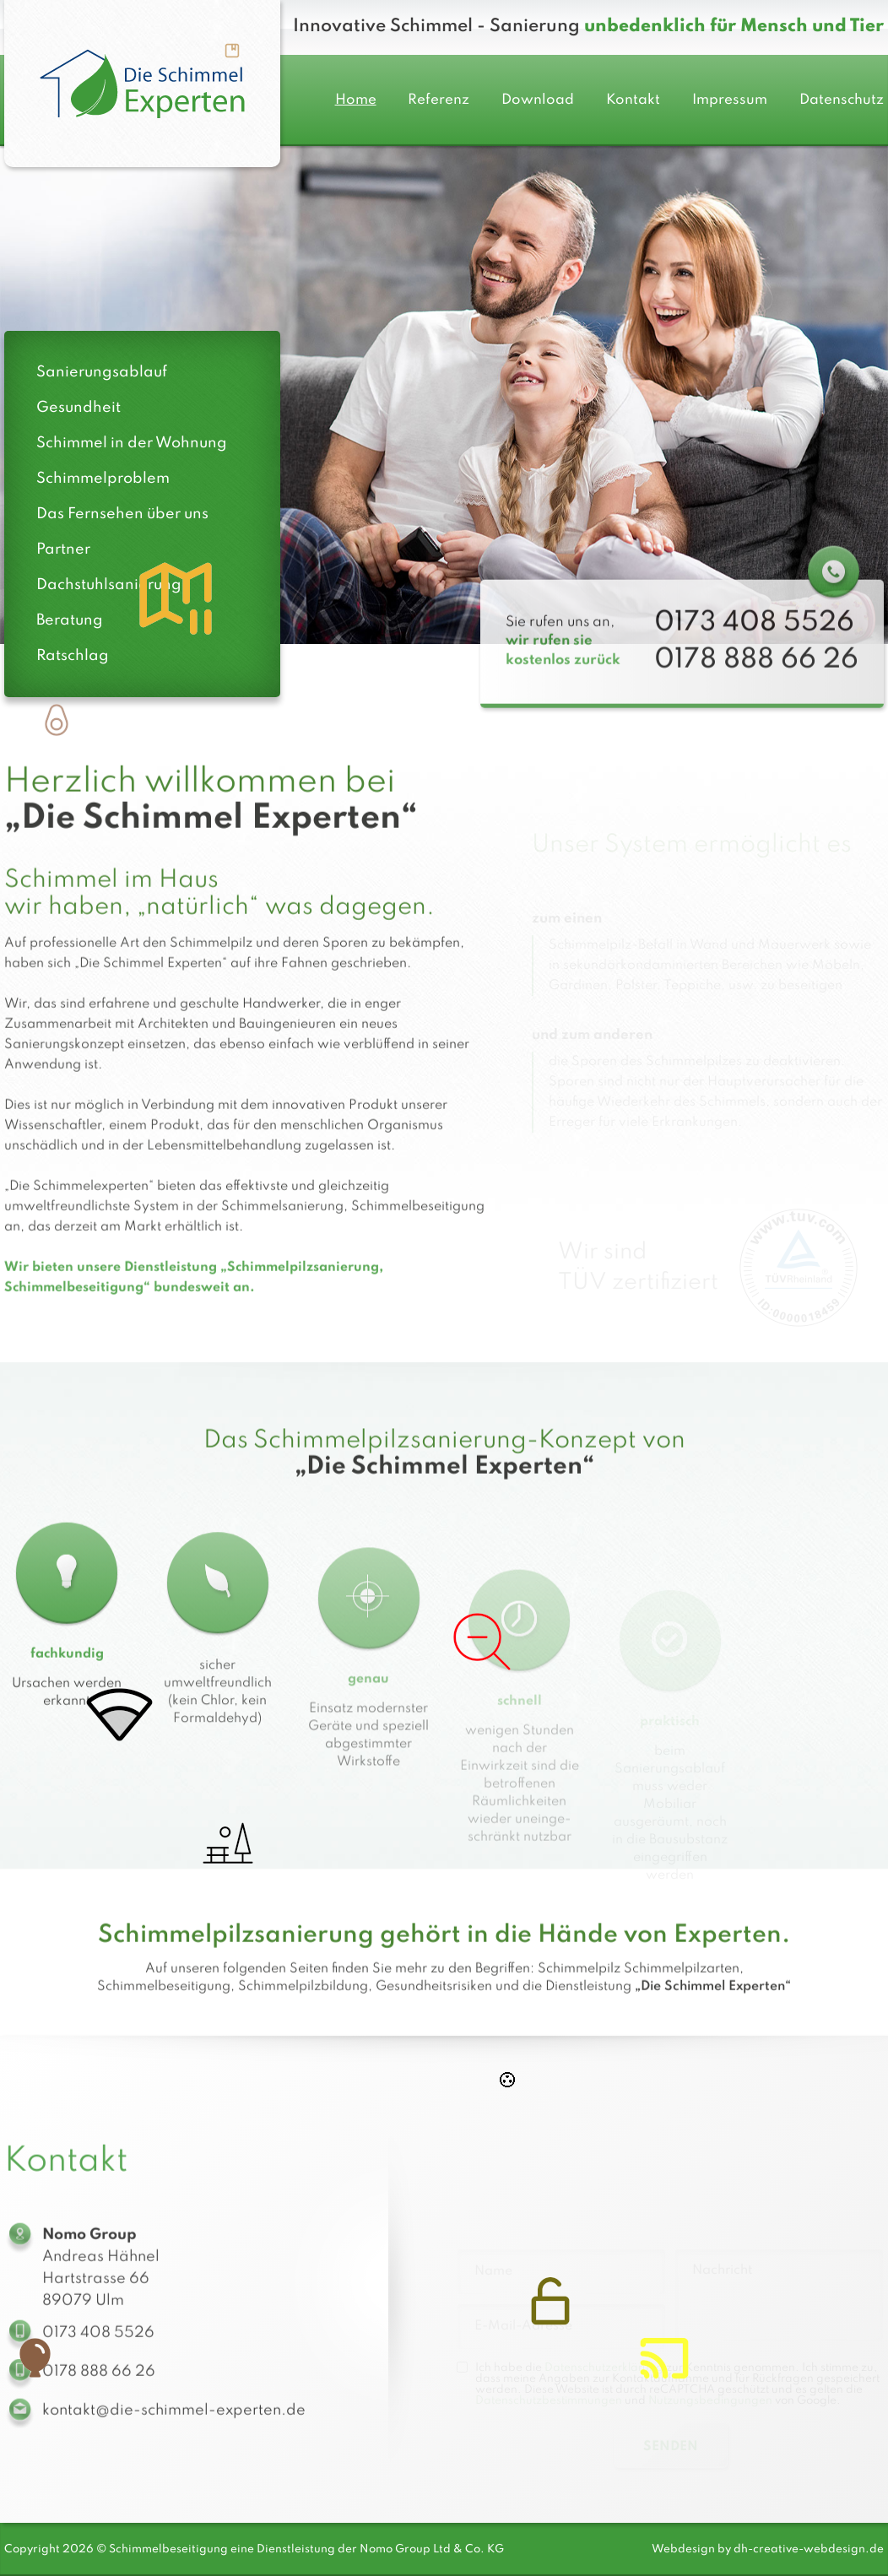 The width and height of the screenshot is (888, 2576). Describe the element at coordinates (550, 2303) in the screenshot. I see `unlock or unsecure an item` at that location.